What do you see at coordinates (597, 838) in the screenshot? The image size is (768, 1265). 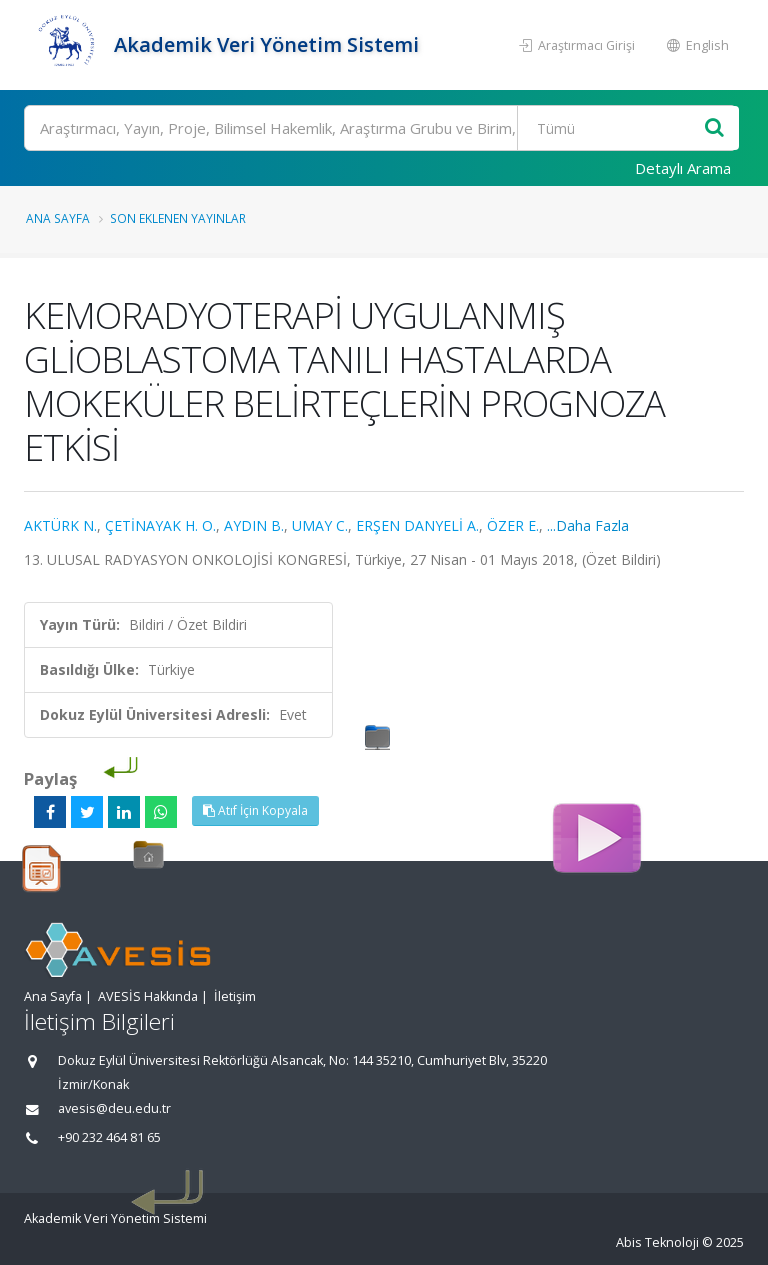 I see `open multimedia or video player app` at bounding box center [597, 838].